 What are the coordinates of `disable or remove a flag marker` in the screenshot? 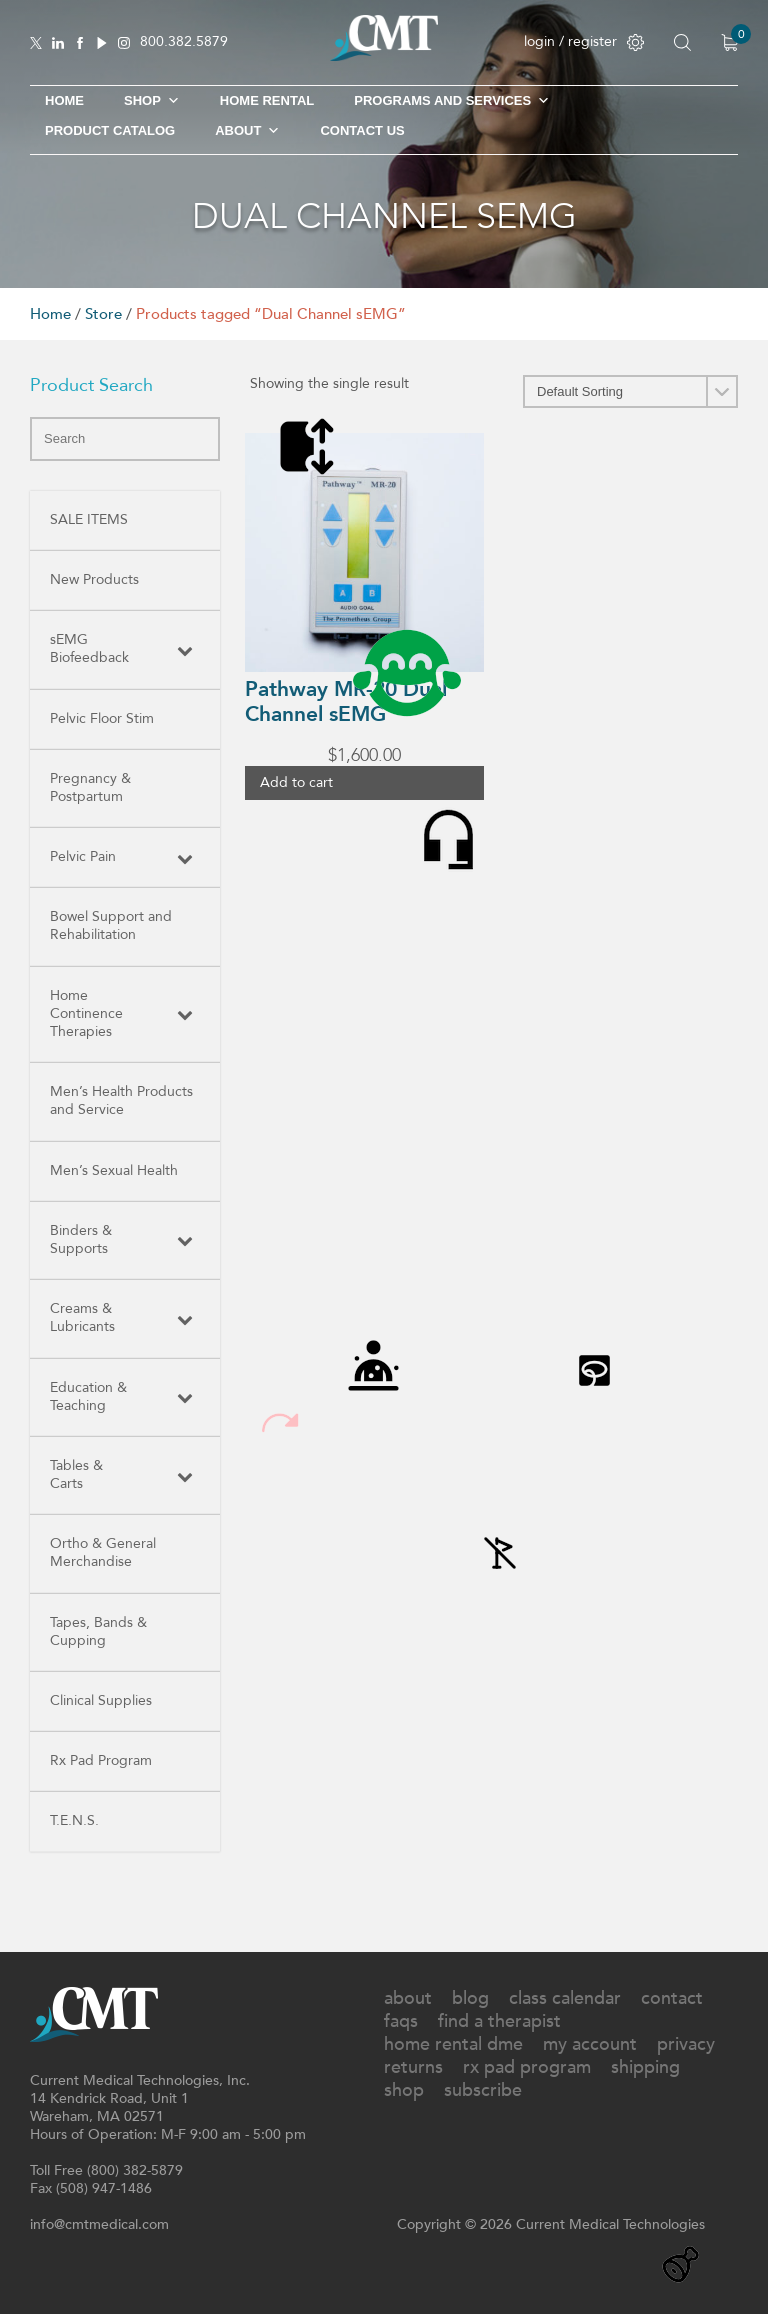 It's located at (500, 1553).